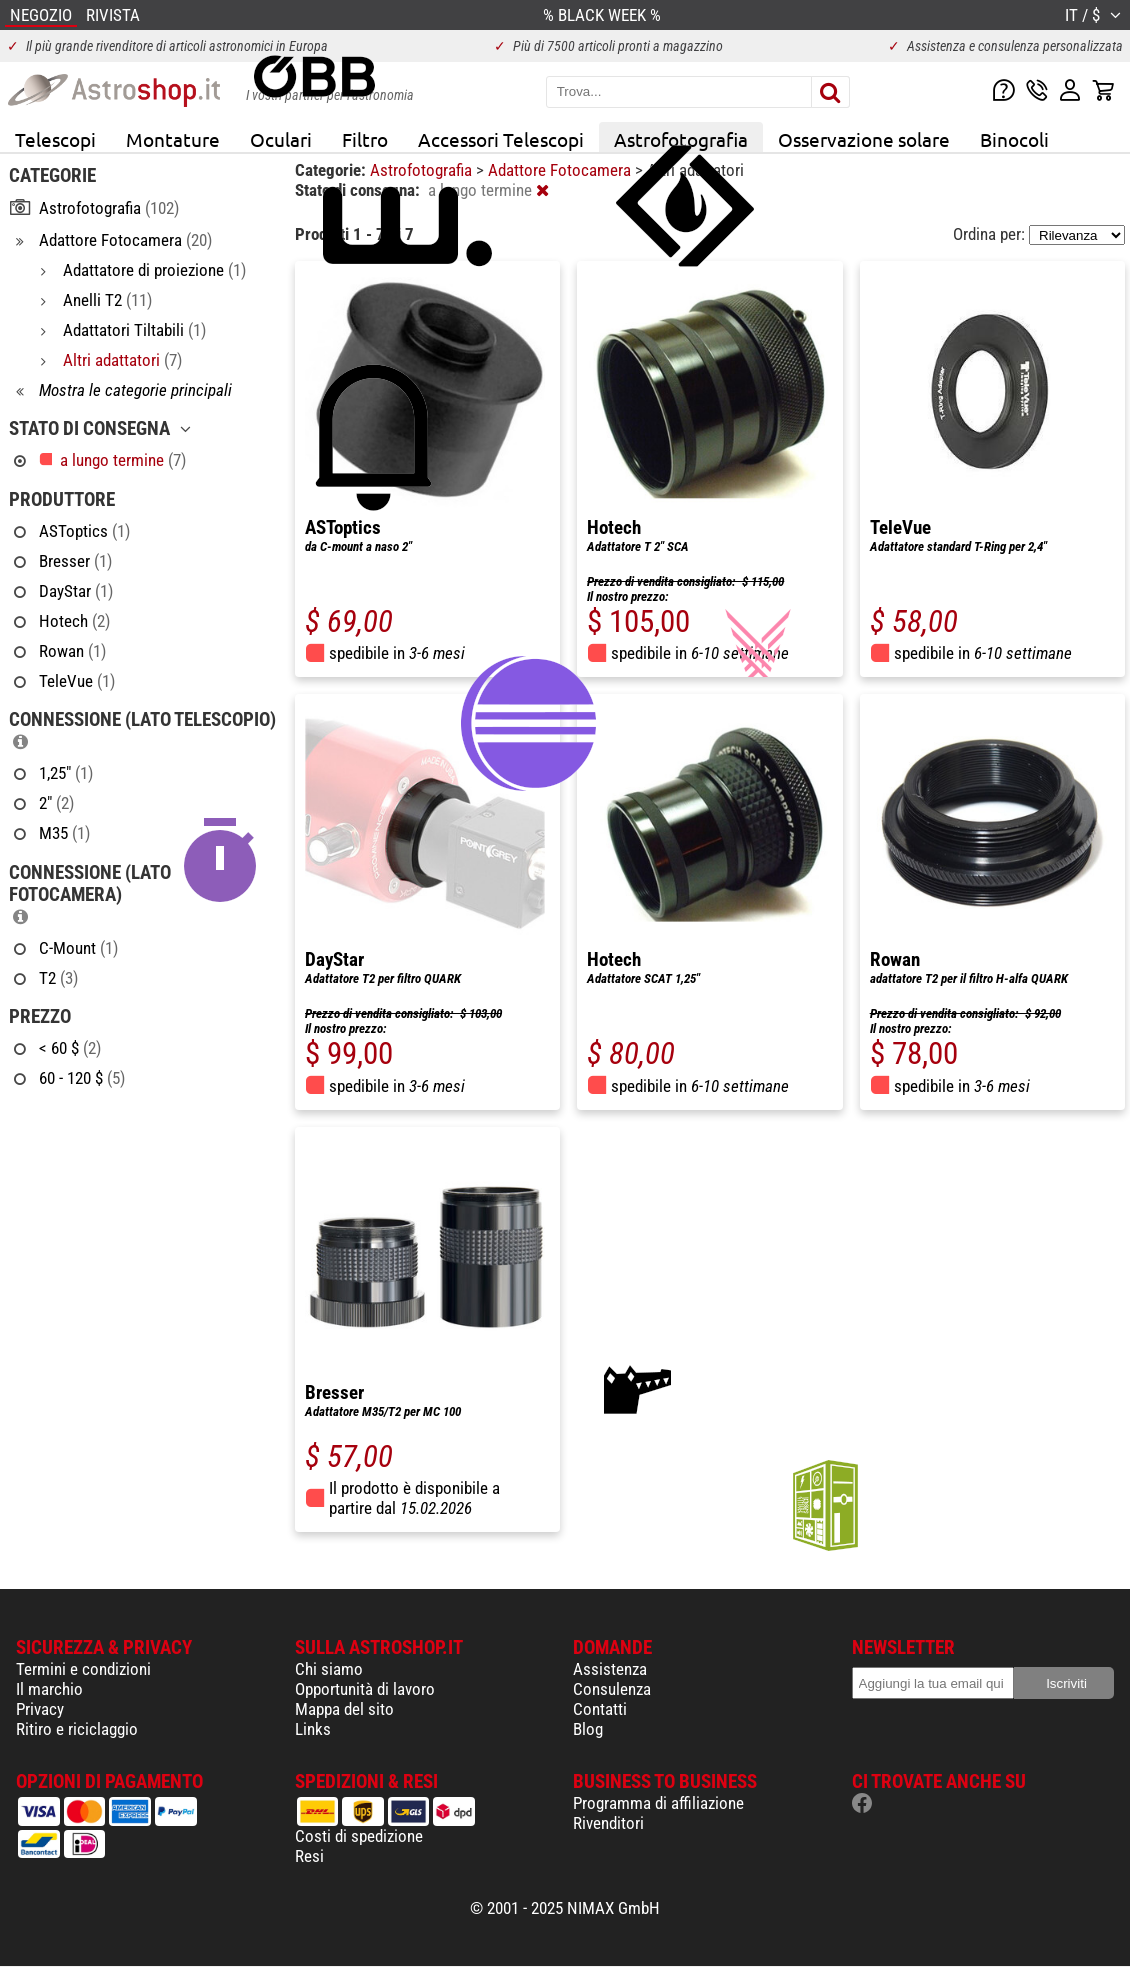 Image resolution: width=1130 pixels, height=1967 pixels. Describe the element at coordinates (314, 76) in the screenshot. I see `navigate to ÖBB austrian railway services` at that location.